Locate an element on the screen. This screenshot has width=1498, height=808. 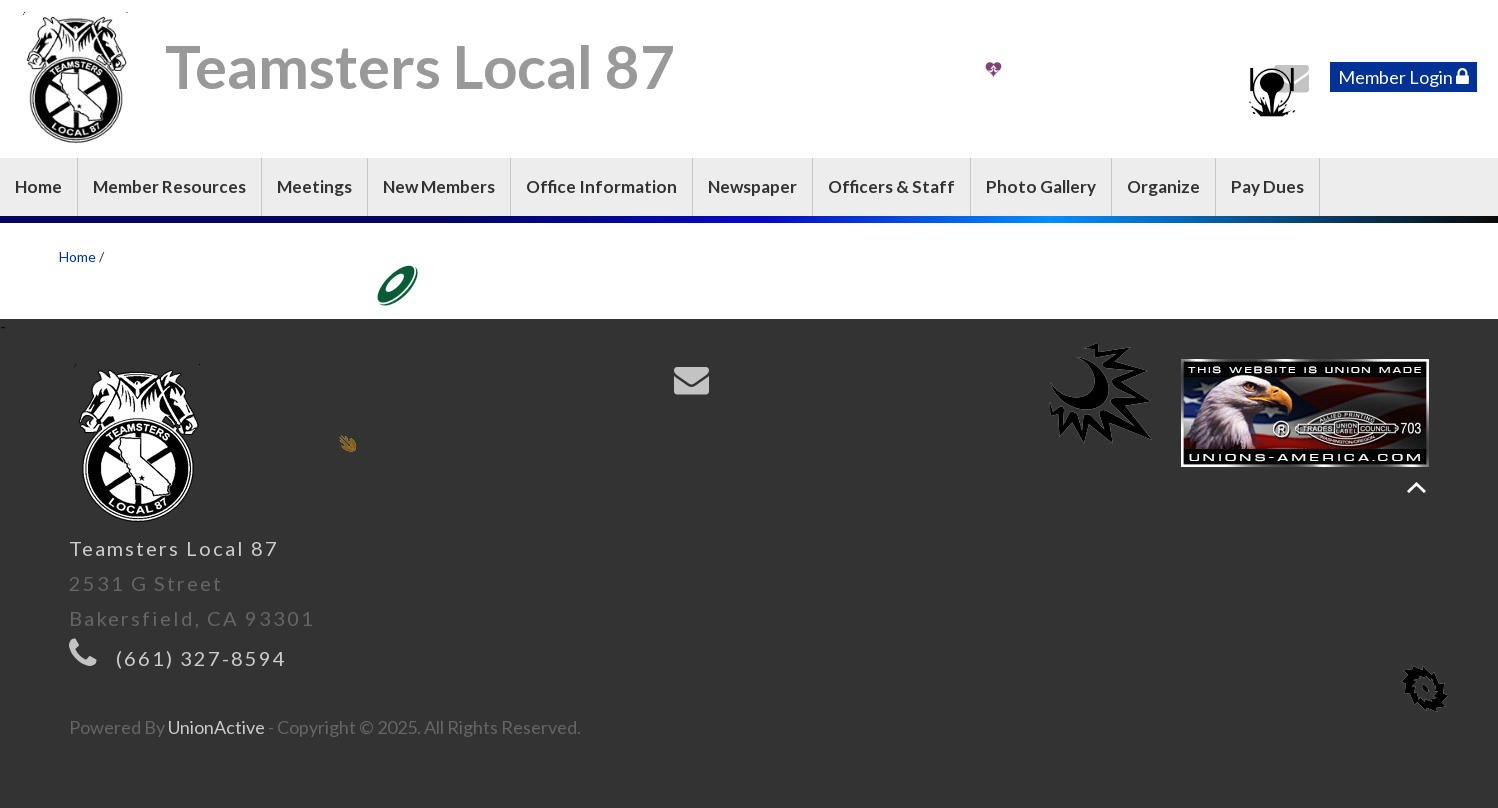
fire a special attack or projectile is located at coordinates (348, 444).